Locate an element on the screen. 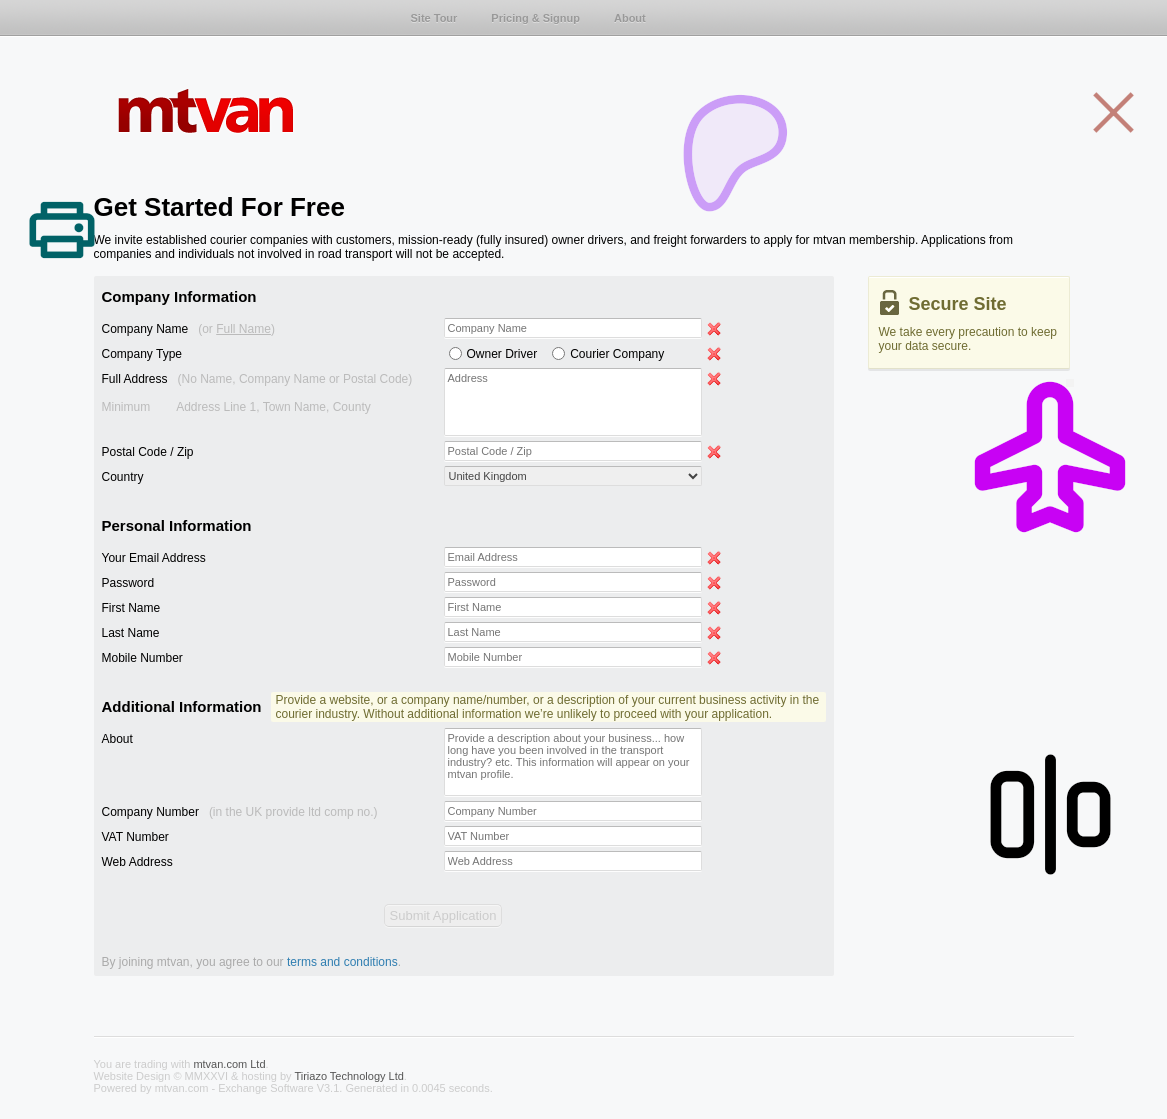 The height and width of the screenshot is (1119, 1167). print the current document is located at coordinates (62, 230).